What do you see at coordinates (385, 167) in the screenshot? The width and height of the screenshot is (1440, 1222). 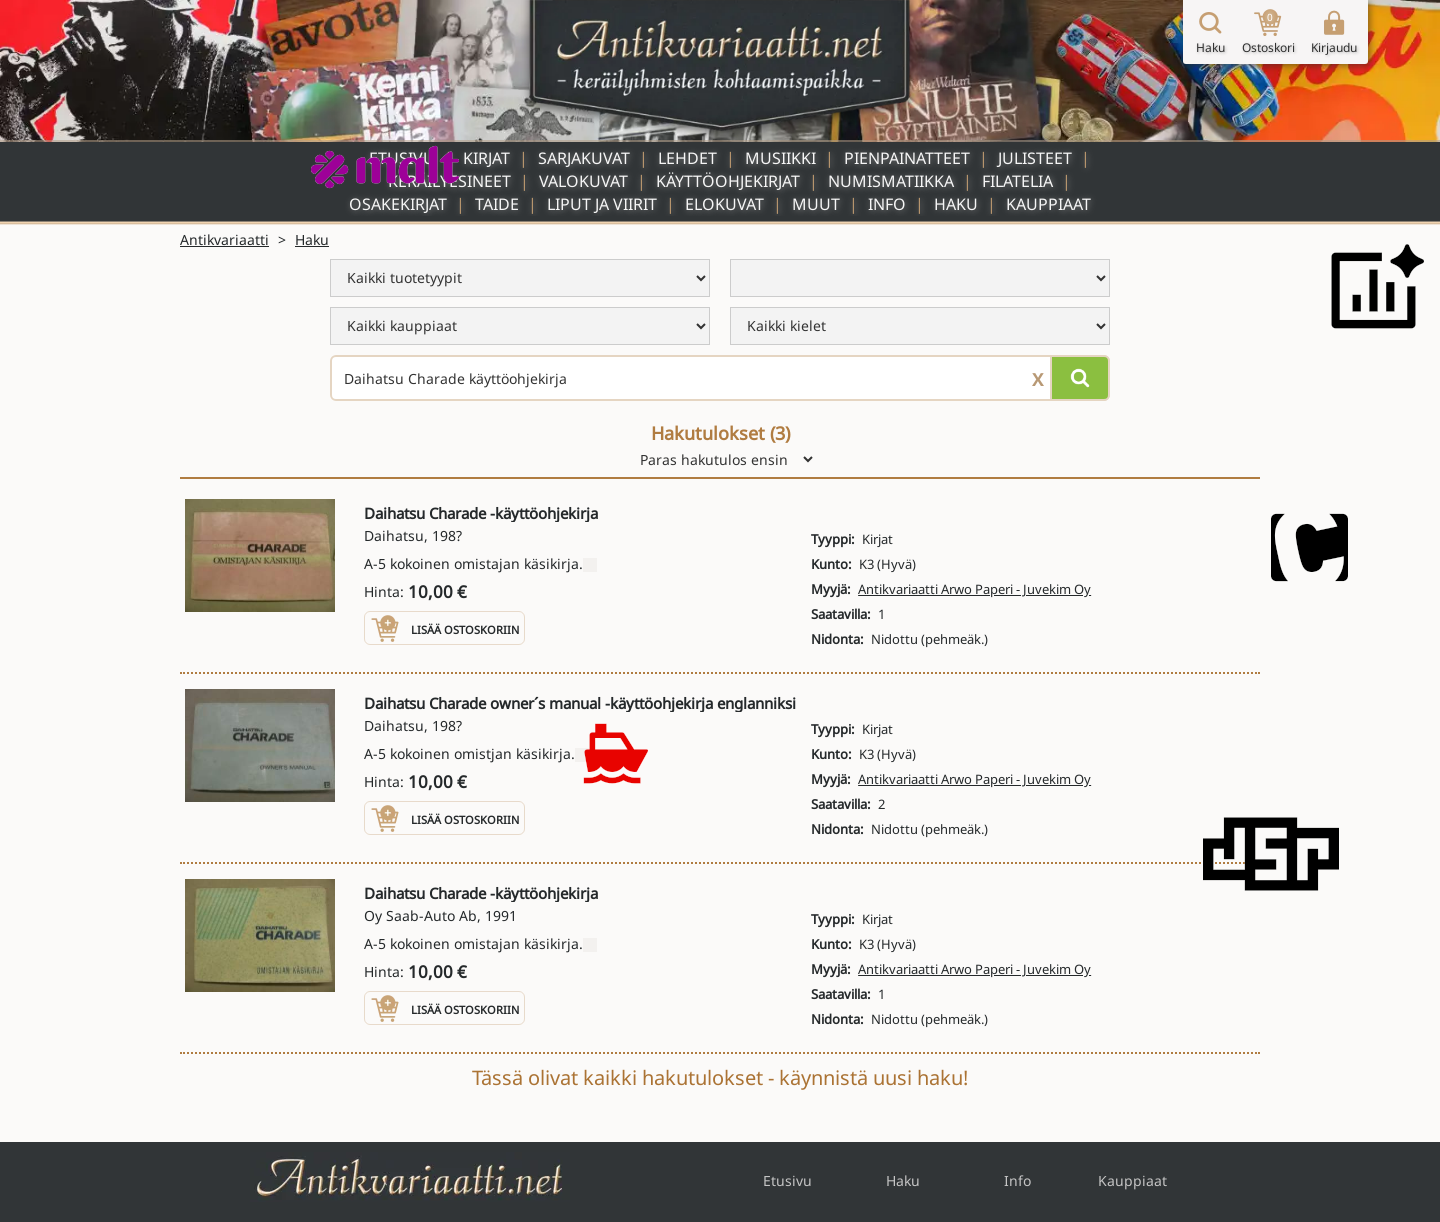 I see `visit malt freelancer platform` at bounding box center [385, 167].